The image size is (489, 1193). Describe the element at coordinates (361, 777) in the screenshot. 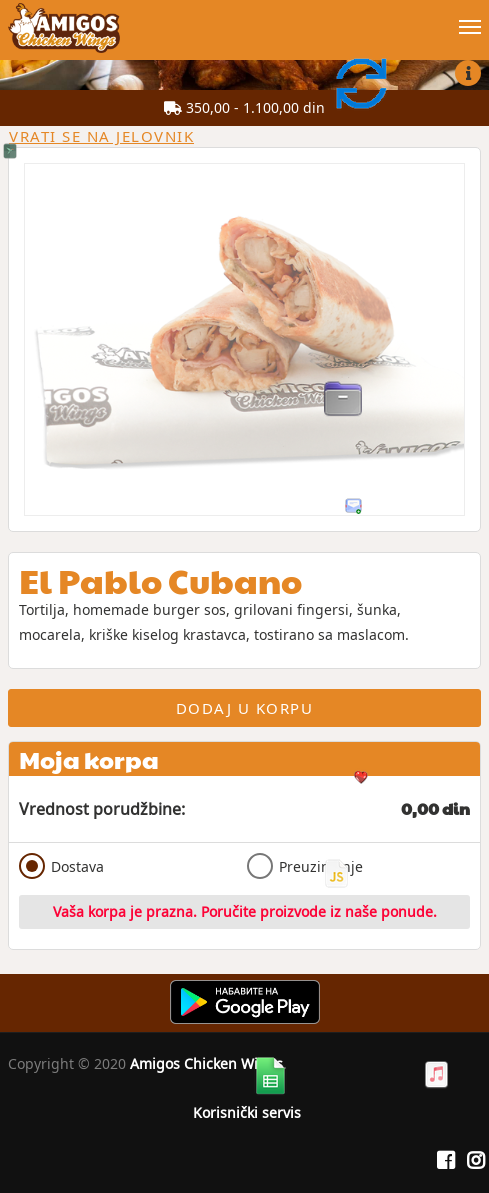

I see `access your favorite items` at that location.